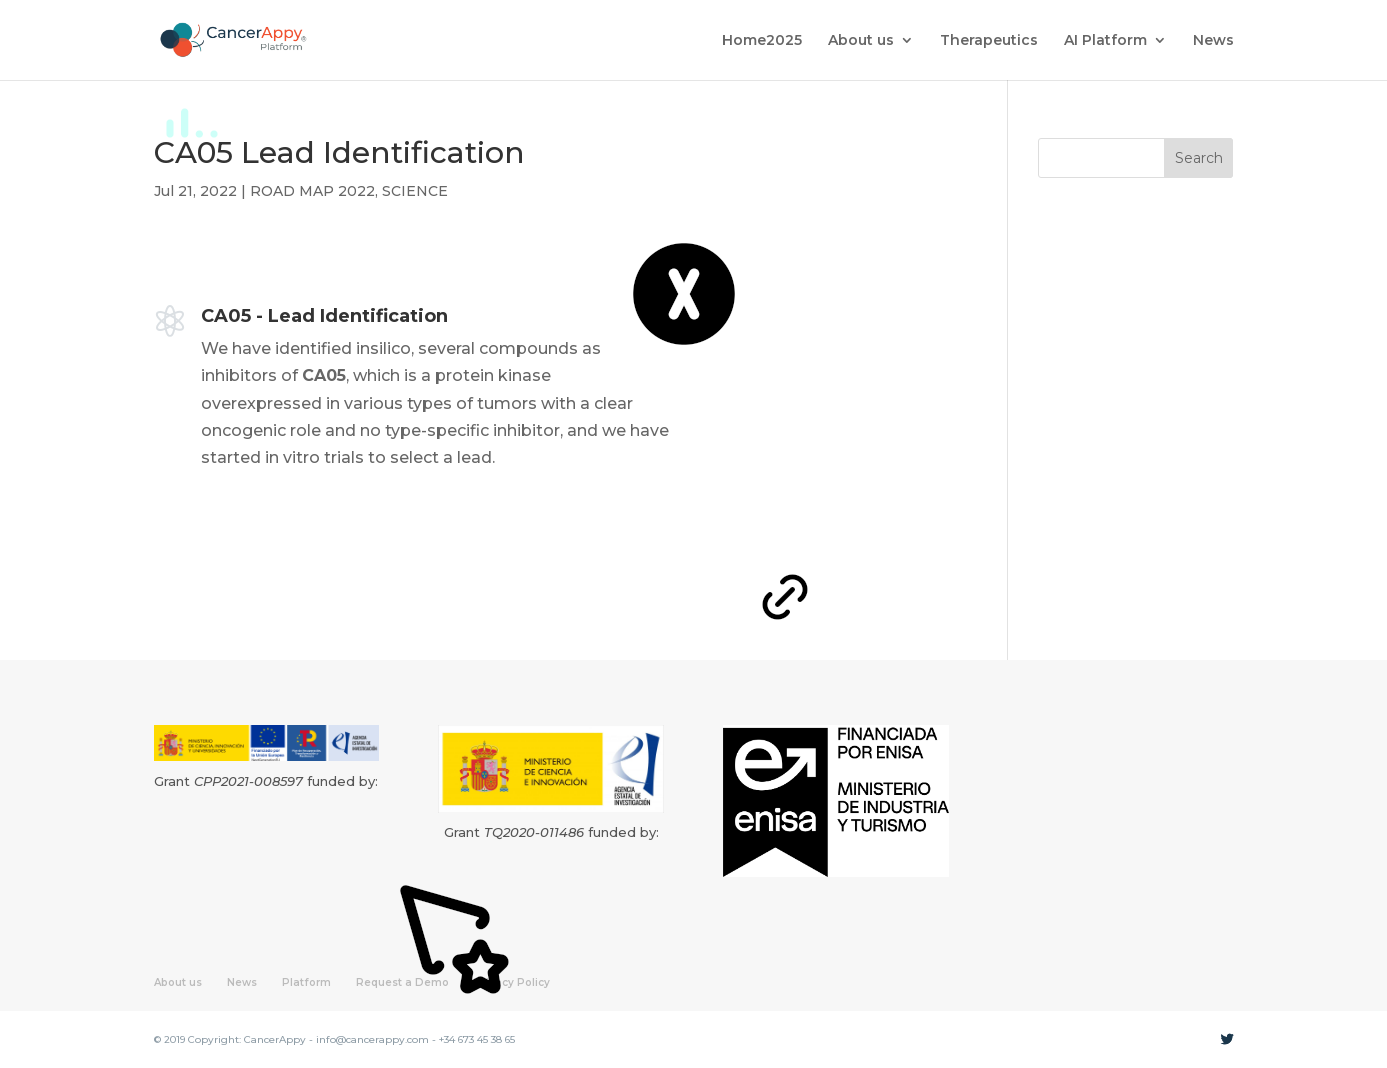  What do you see at coordinates (449, 934) in the screenshot?
I see `add cursor action to favorites` at bounding box center [449, 934].